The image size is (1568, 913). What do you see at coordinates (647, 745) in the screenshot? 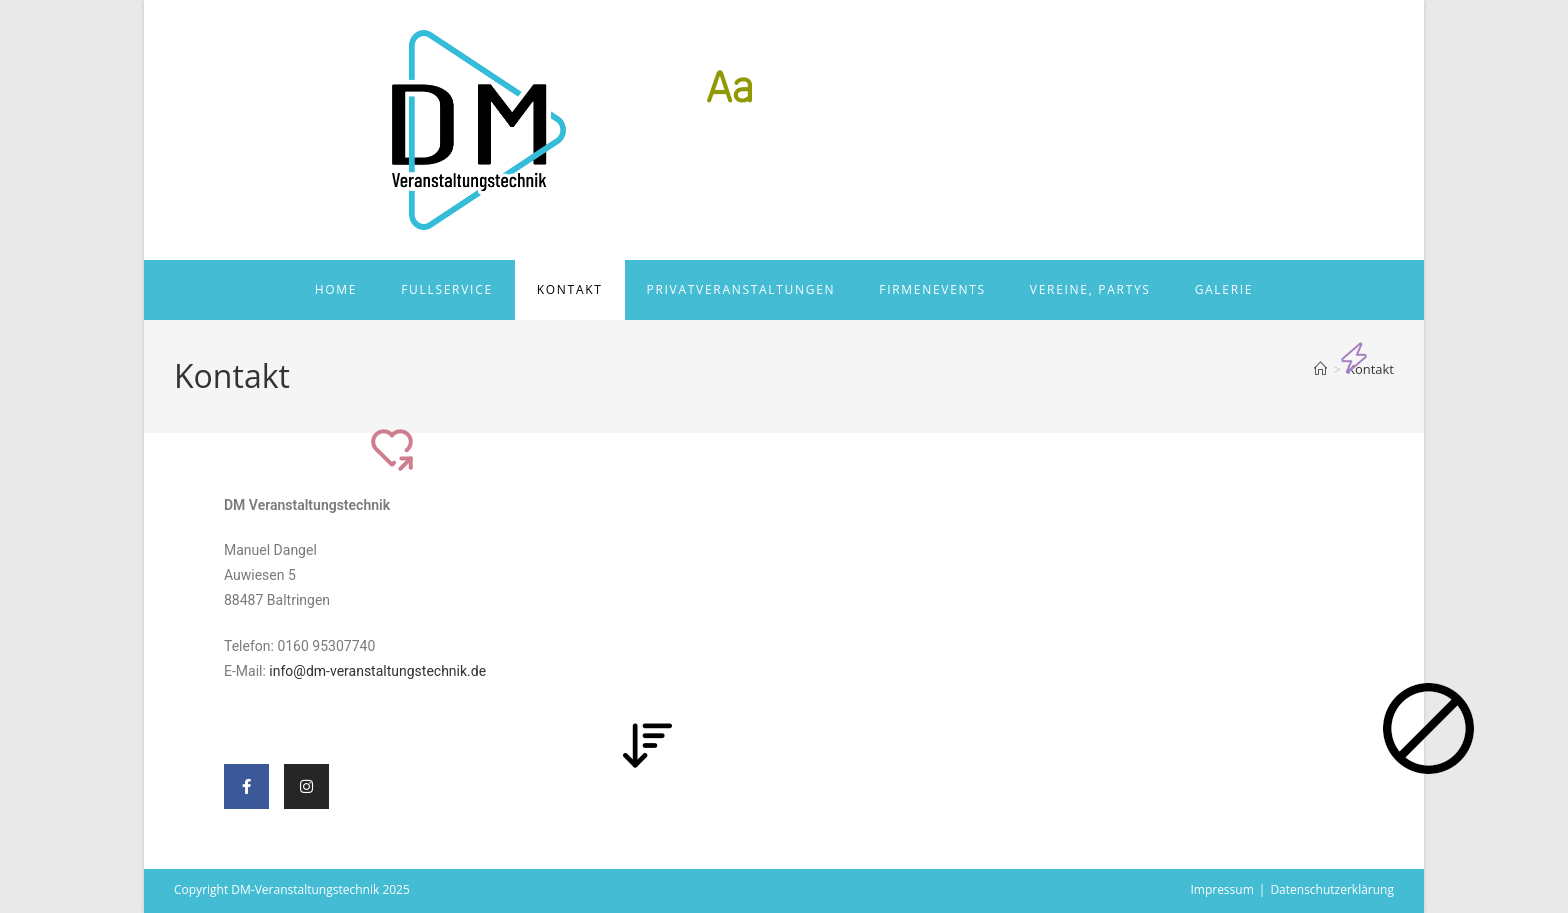
I see `sort list from largest to smallest` at bounding box center [647, 745].